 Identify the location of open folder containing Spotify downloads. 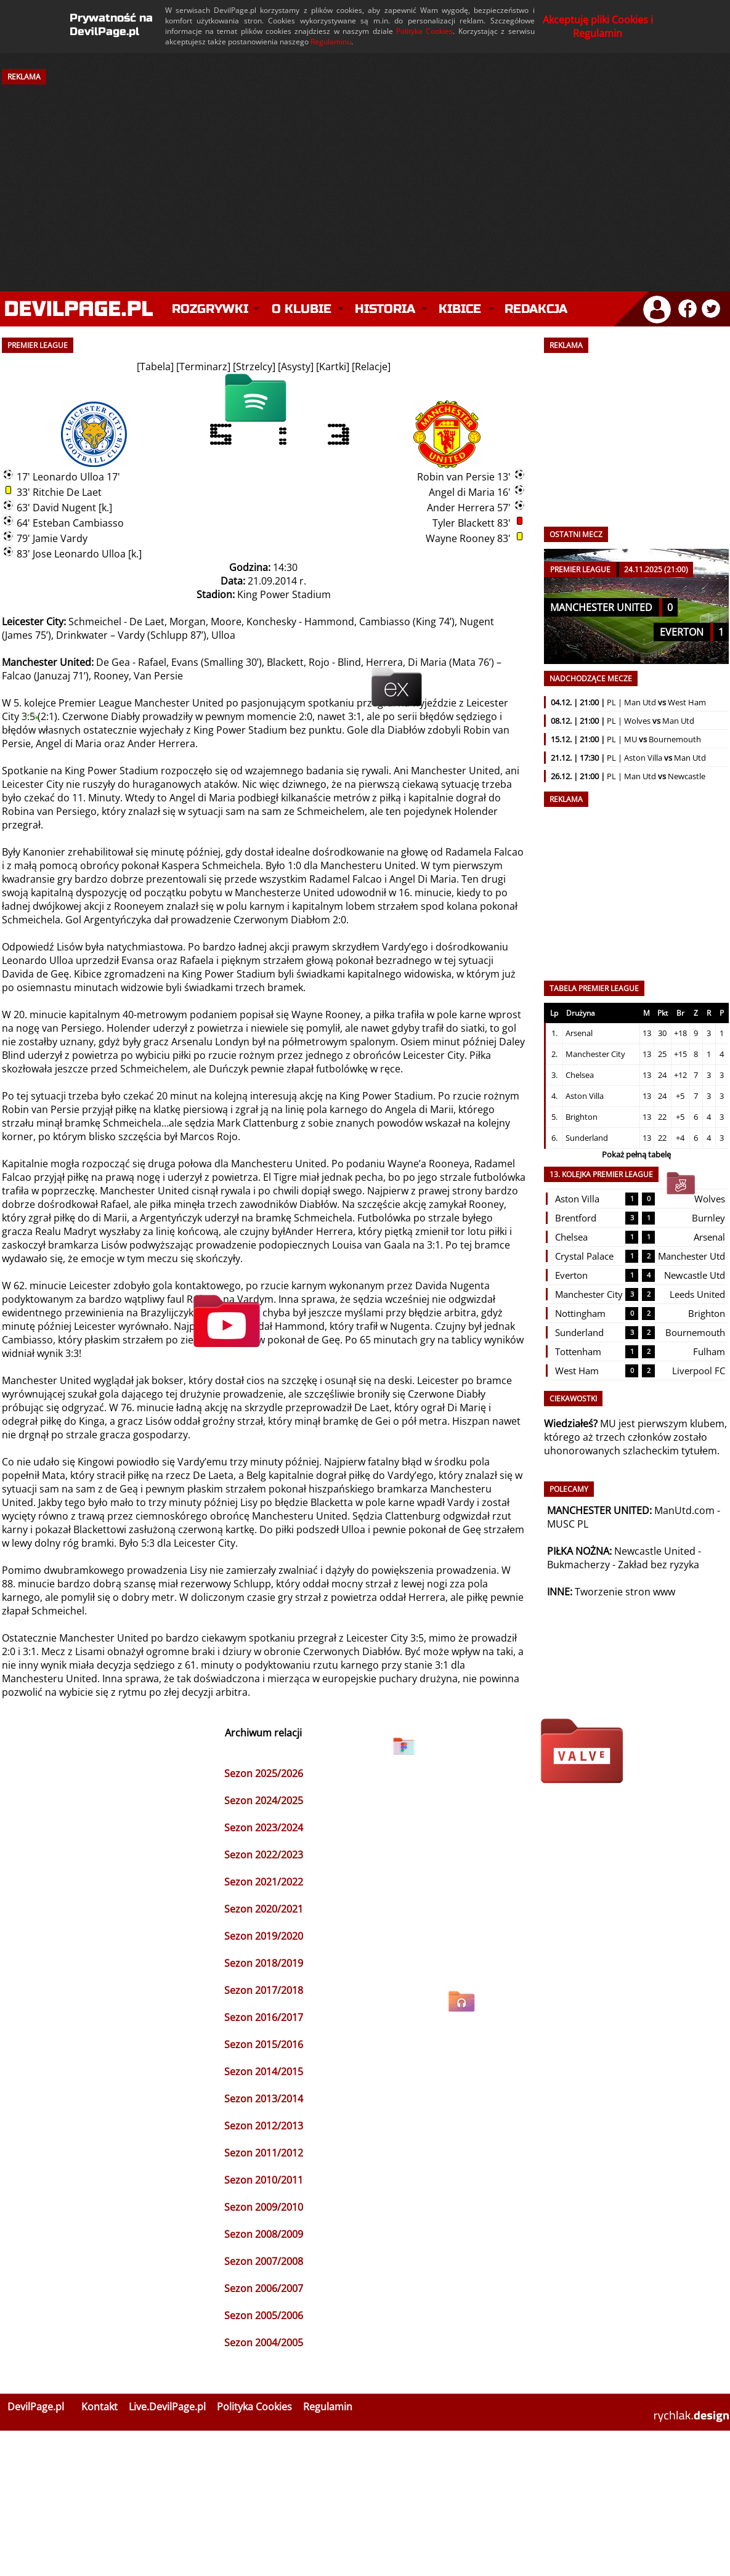
(255, 399).